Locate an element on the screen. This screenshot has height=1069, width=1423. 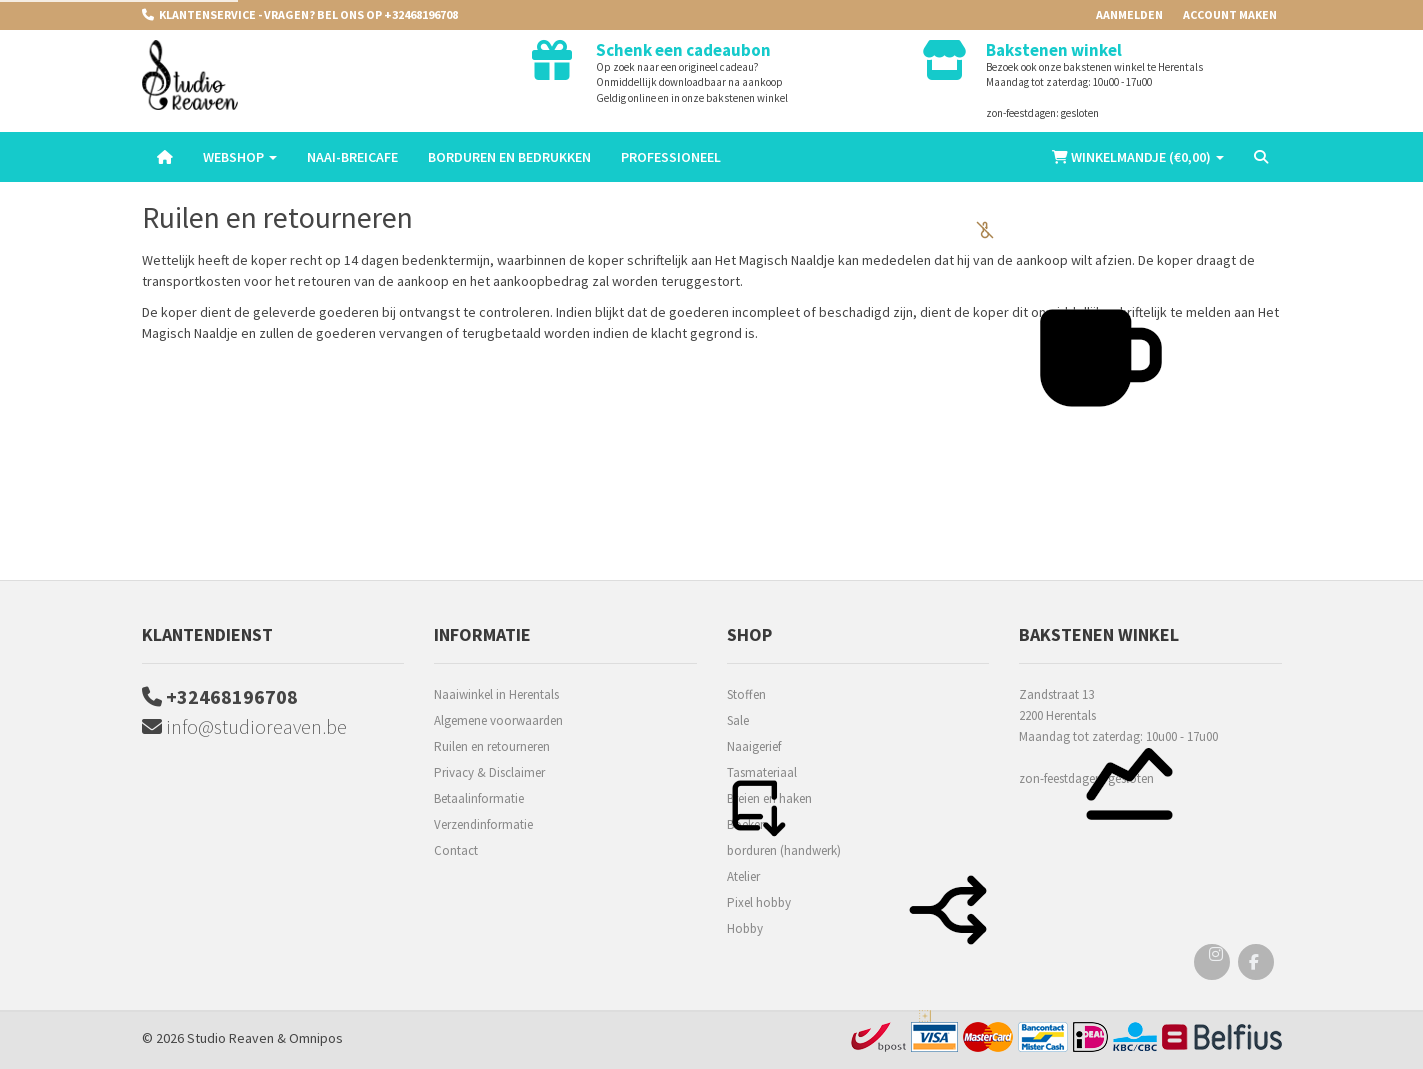
view analytics or performance trends is located at coordinates (1129, 781).